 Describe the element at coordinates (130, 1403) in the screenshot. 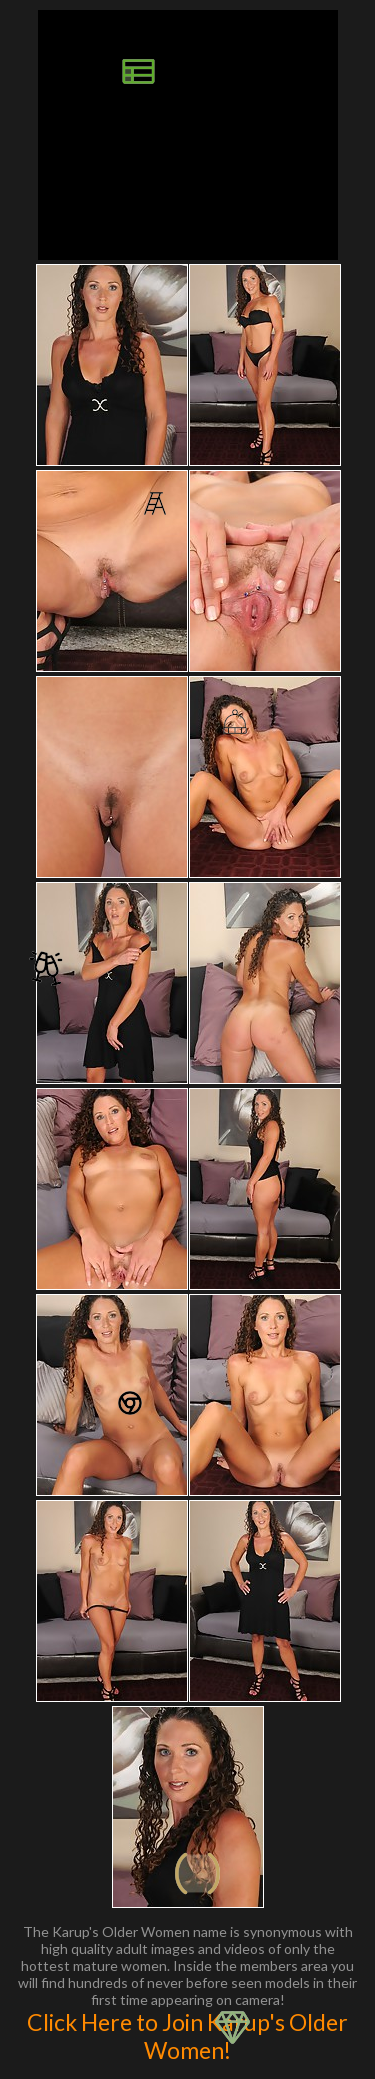

I see `open google chrome browser` at that location.